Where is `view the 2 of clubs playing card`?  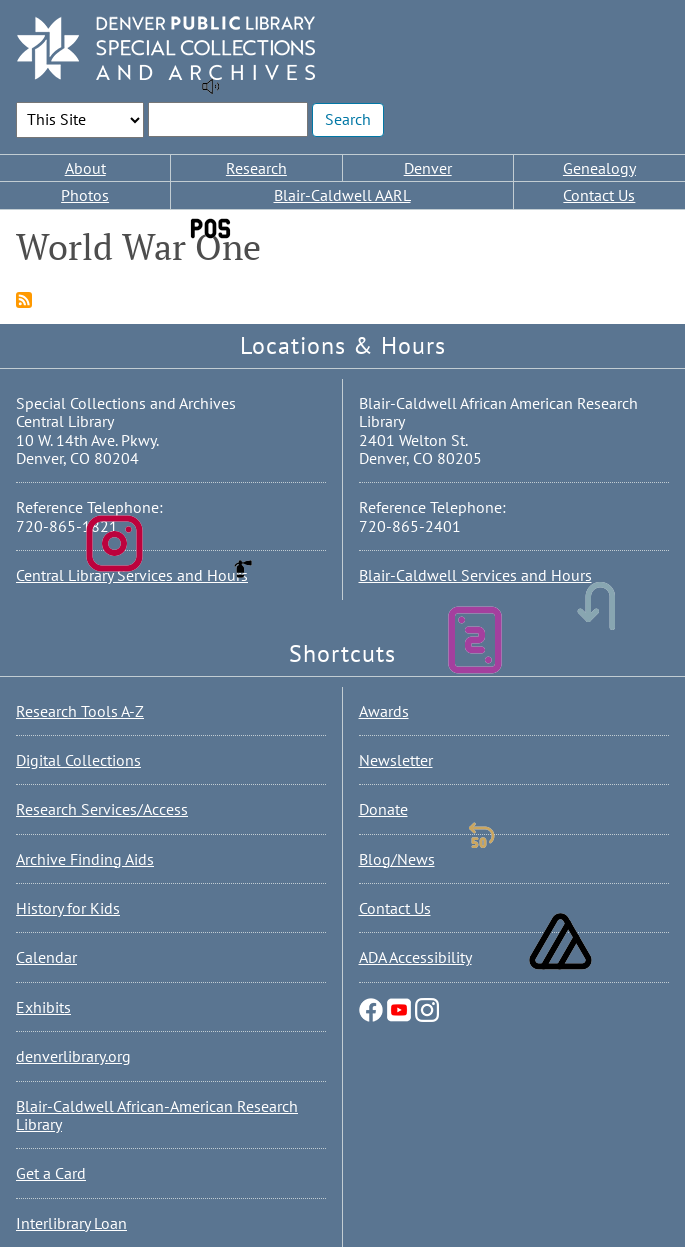 view the 2 of clubs playing card is located at coordinates (475, 640).